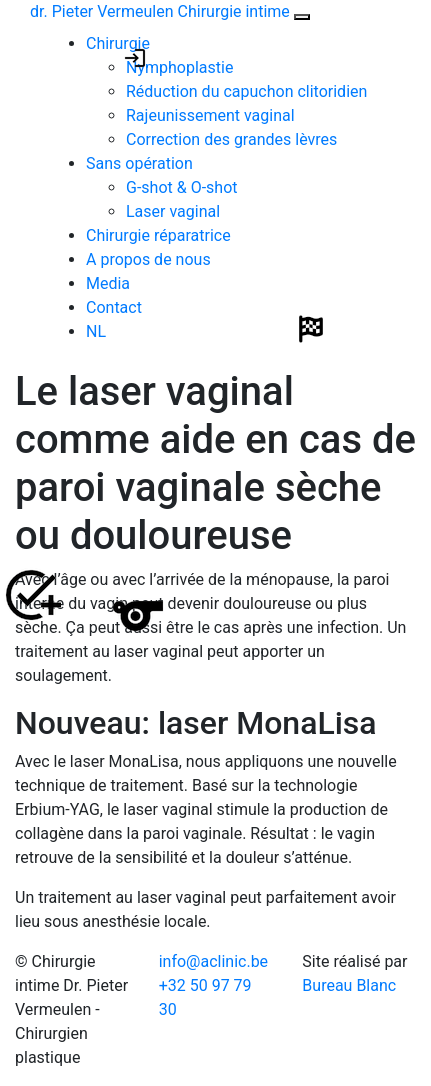 The image size is (431, 1086). What do you see at coordinates (135, 58) in the screenshot?
I see `sign in to your account` at bounding box center [135, 58].